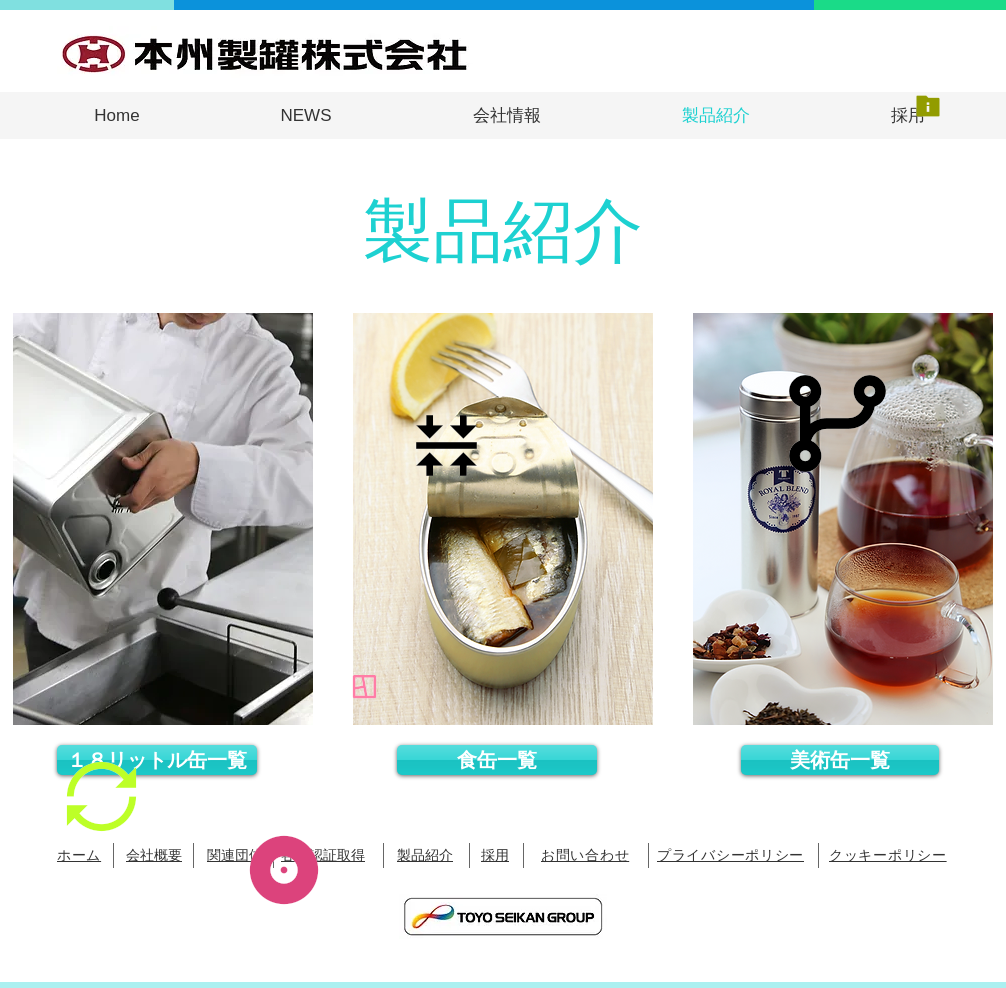 The width and height of the screenshot is (1006, 988). Describe the element at coordinates (446, 445) in the screenshot. I see `align objects vertically to center` at that location.